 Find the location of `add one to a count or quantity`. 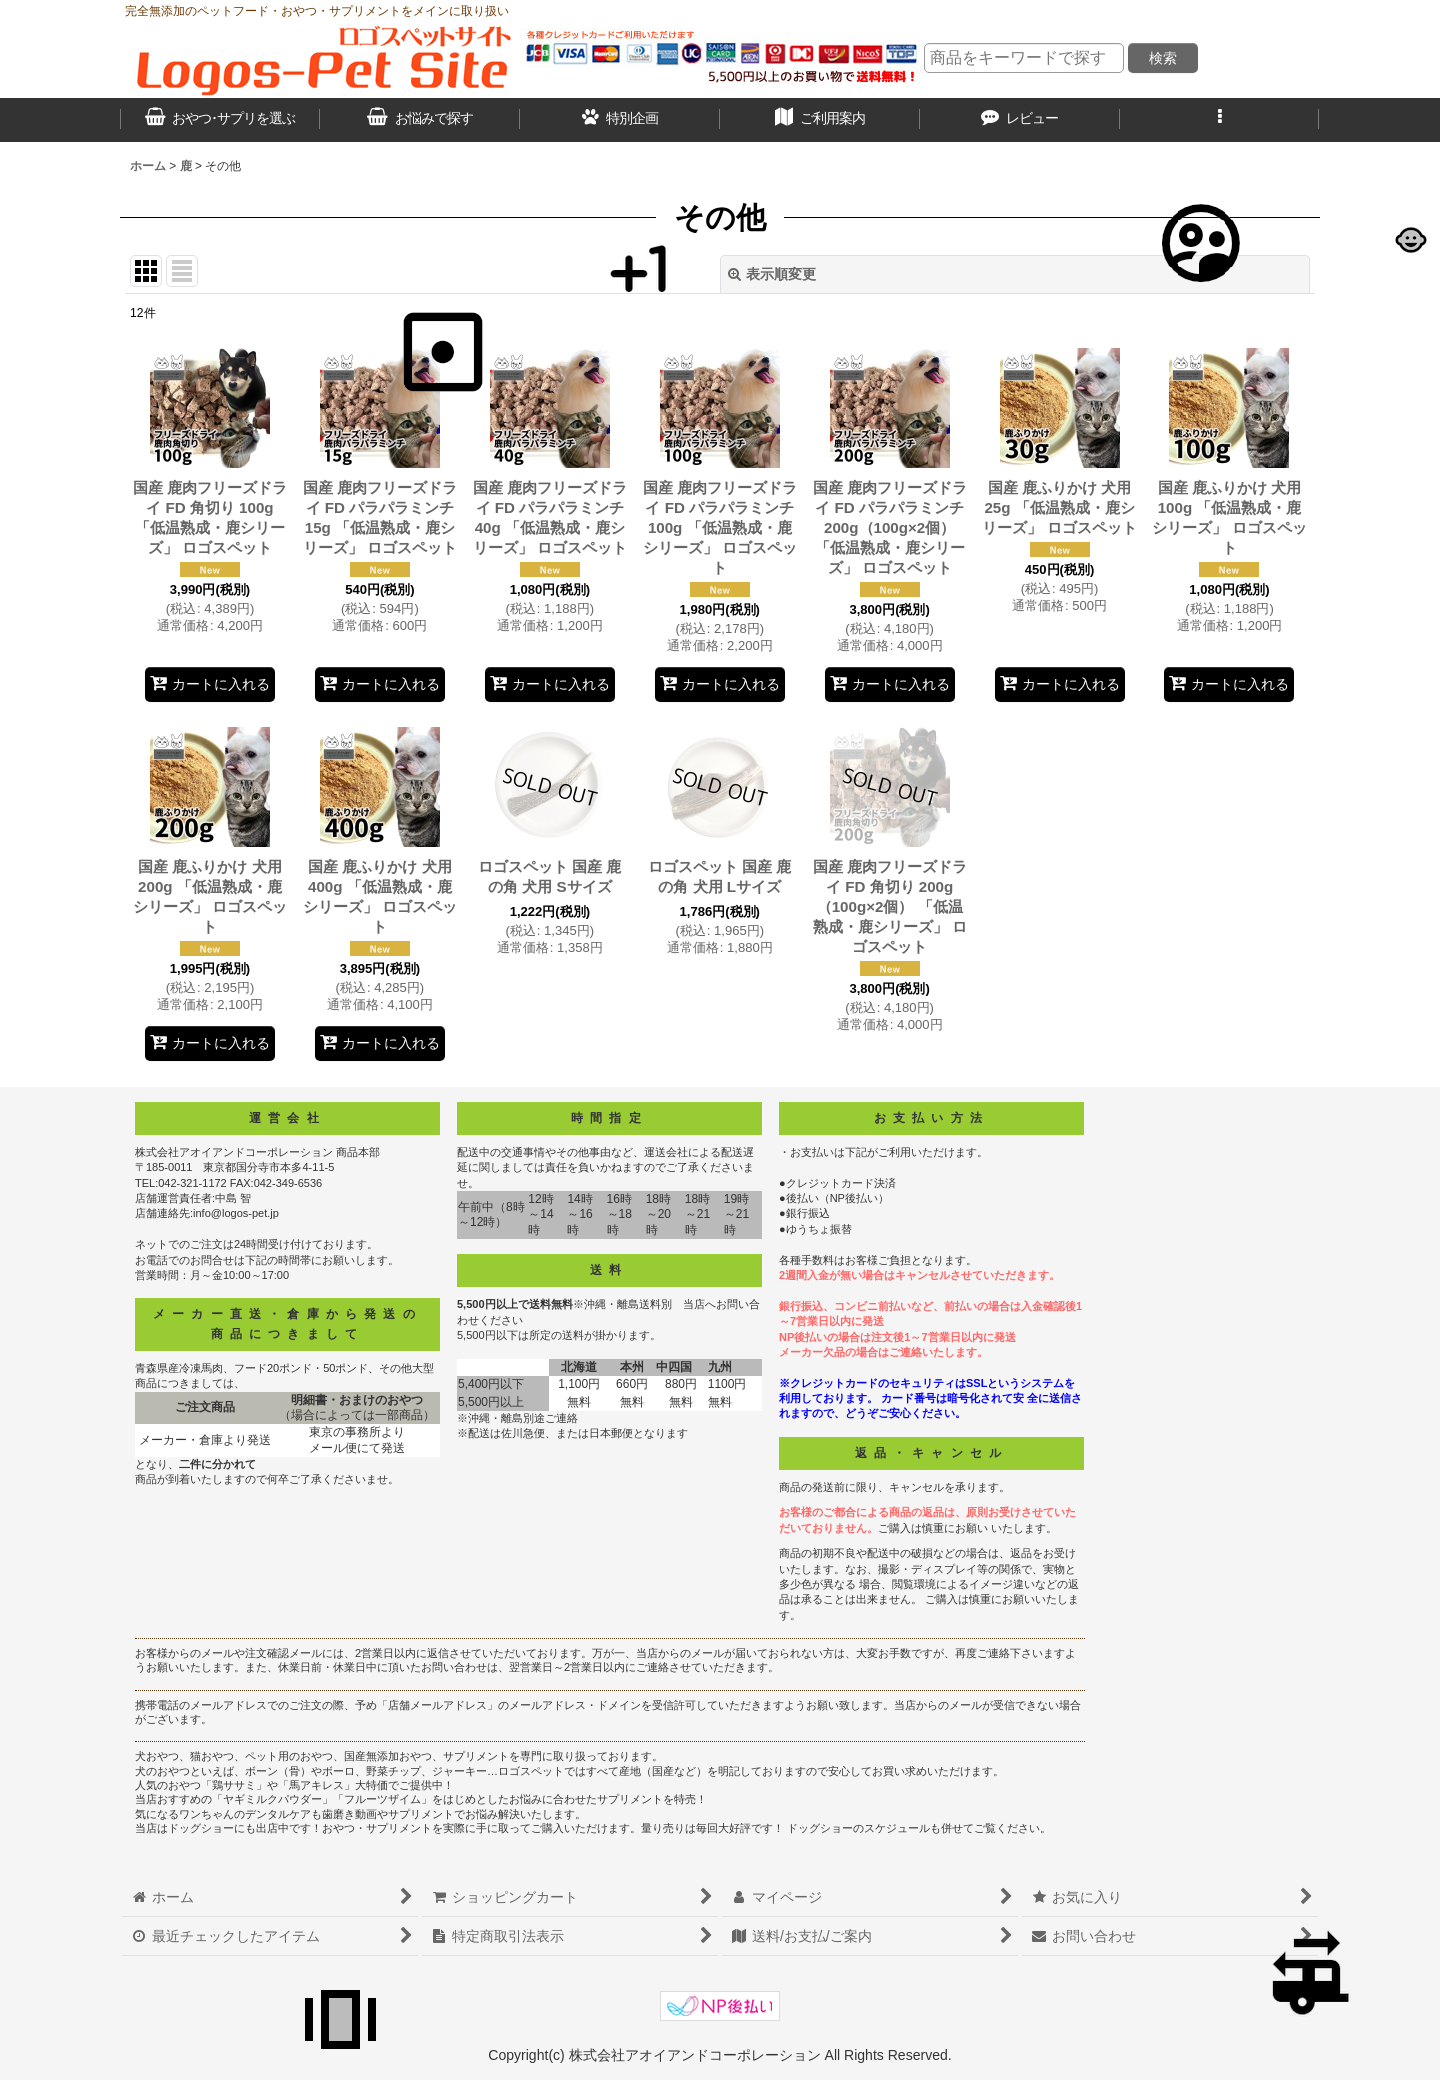

add one to a count or quantity is located at coordinates (640, 270).